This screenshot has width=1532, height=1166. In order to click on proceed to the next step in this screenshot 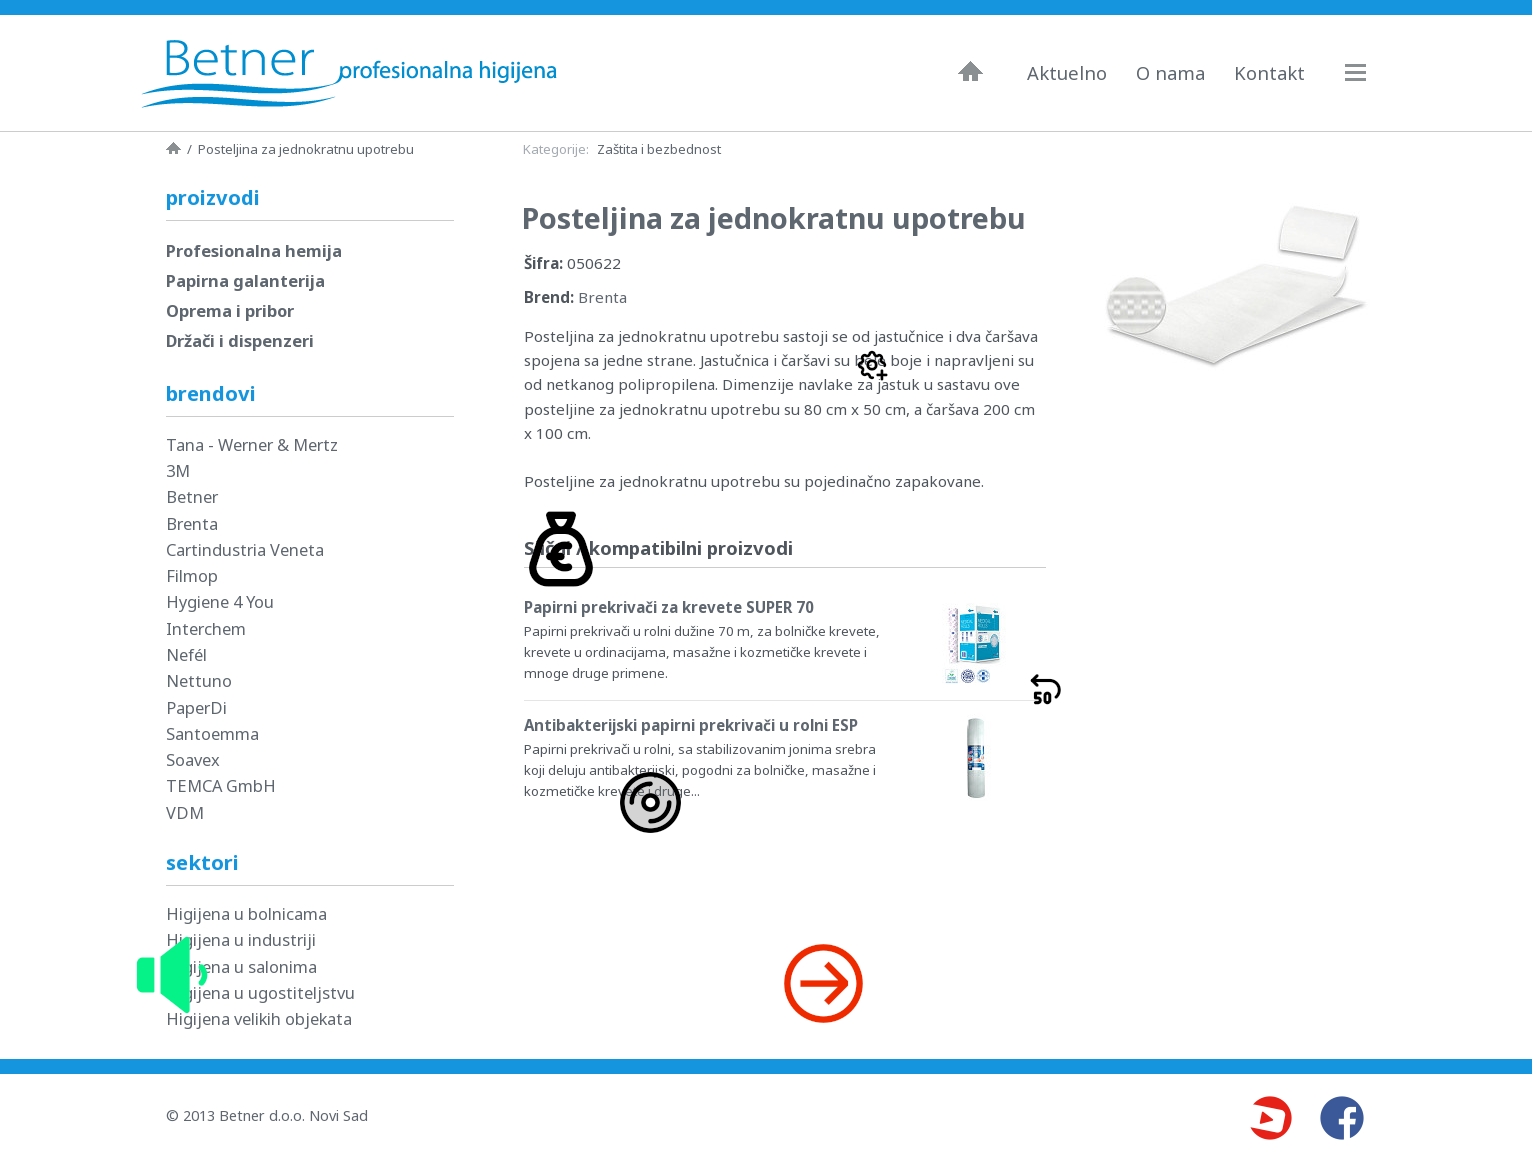, I will do `click(823, 983)`.